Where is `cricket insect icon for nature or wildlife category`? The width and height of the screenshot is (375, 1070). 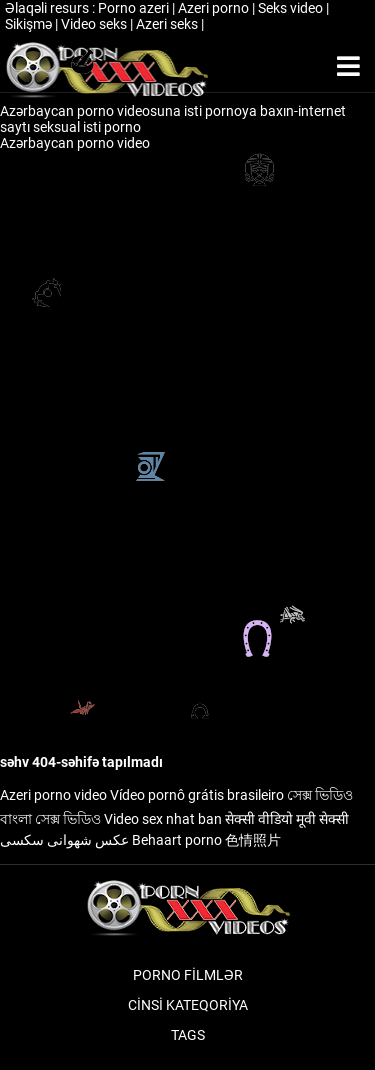 cricket insect icon for nature or wildlife category is located at coordinates (292, 614).